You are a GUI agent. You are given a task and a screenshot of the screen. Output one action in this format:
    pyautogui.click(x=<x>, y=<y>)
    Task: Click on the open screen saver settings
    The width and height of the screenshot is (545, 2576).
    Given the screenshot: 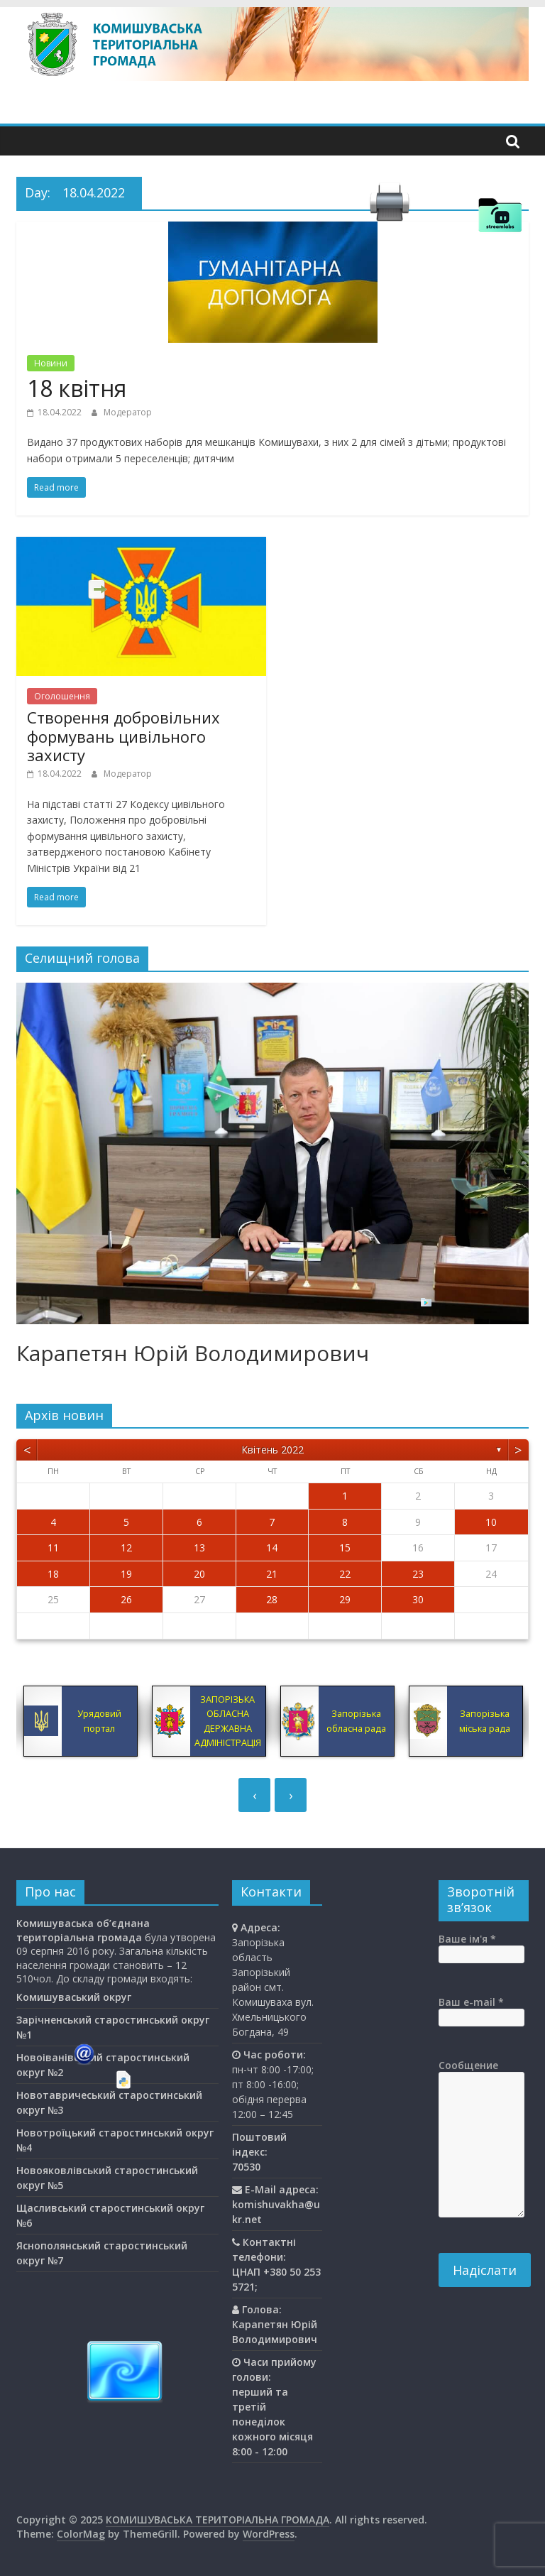 What is the action you would take?
    pyautogui.click(x=124, y=2372)
    